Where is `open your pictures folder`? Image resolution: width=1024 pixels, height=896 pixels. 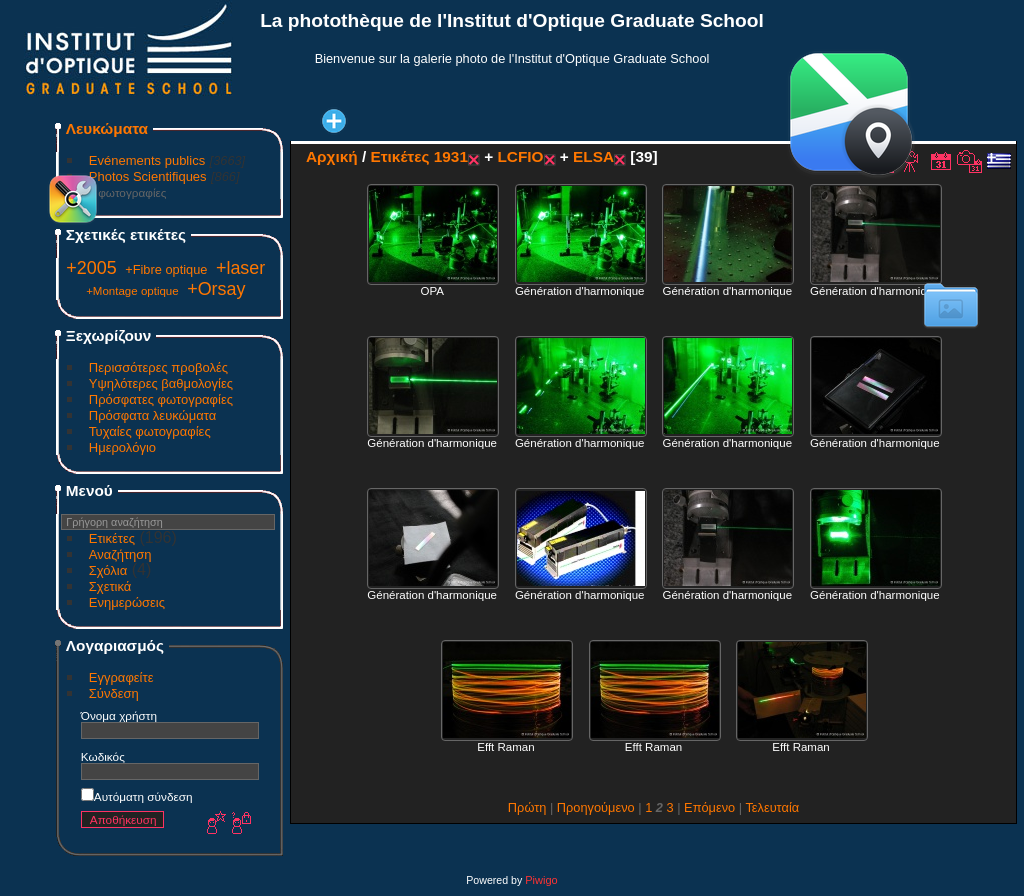
open your pictures folder is located at coordinates (951, 305).